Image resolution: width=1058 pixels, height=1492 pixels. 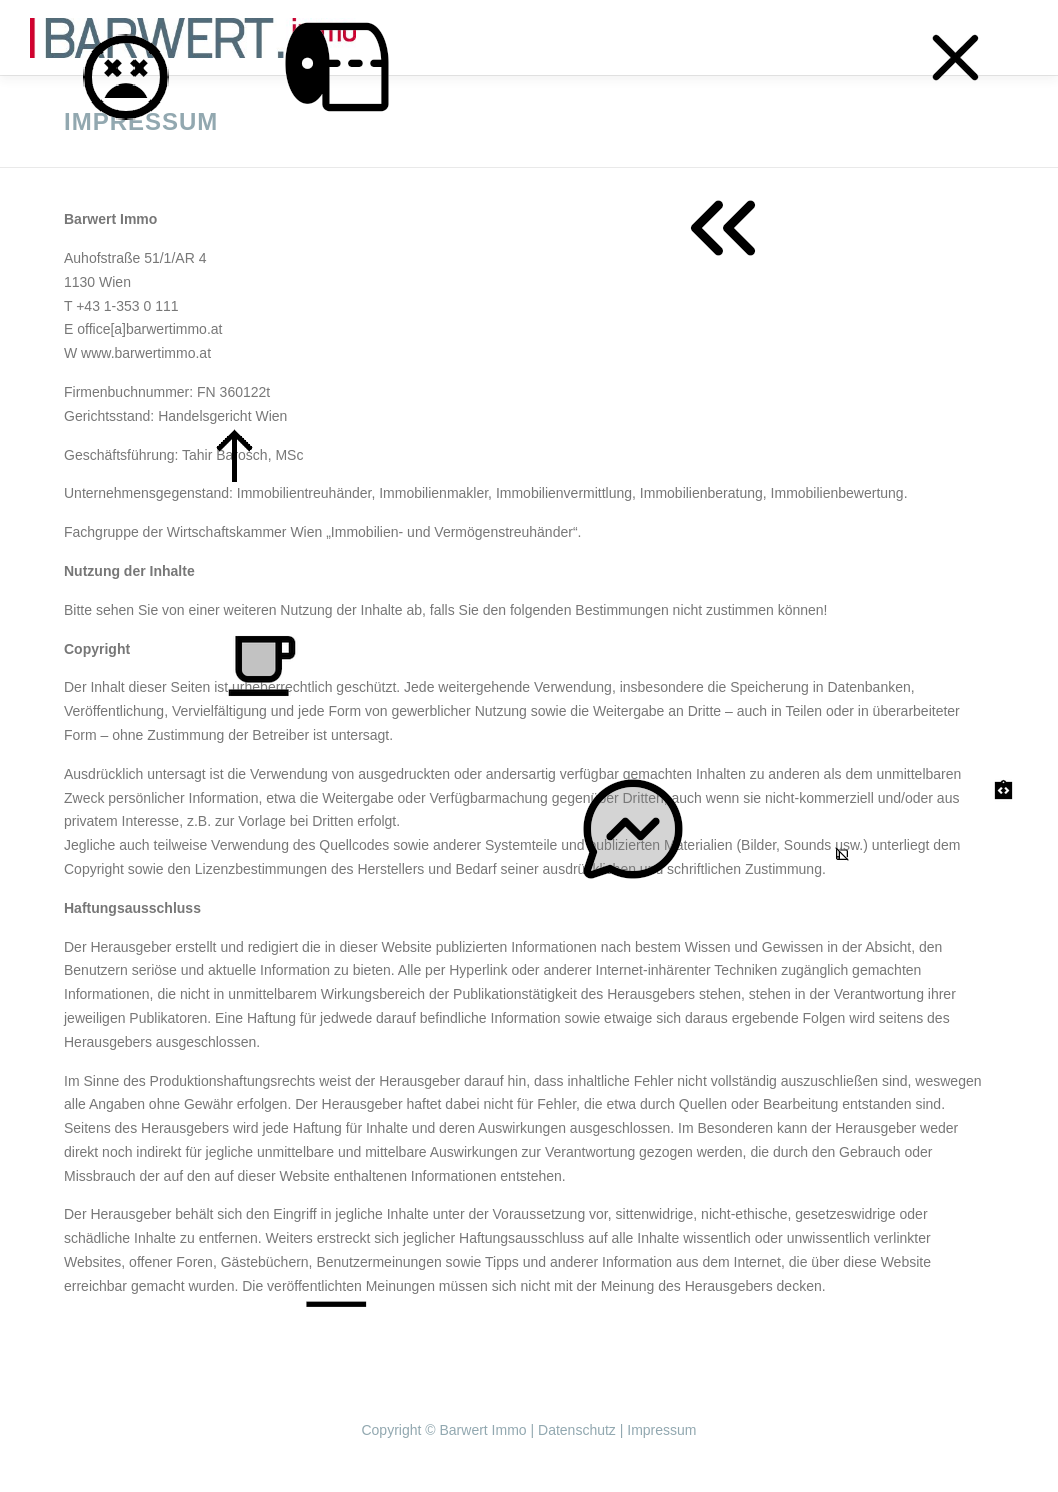 What do you see at coordinates (262, 666) in the screenshot?
I see `find nearby coffee shops or cafes` at bounding box center [262, 666].